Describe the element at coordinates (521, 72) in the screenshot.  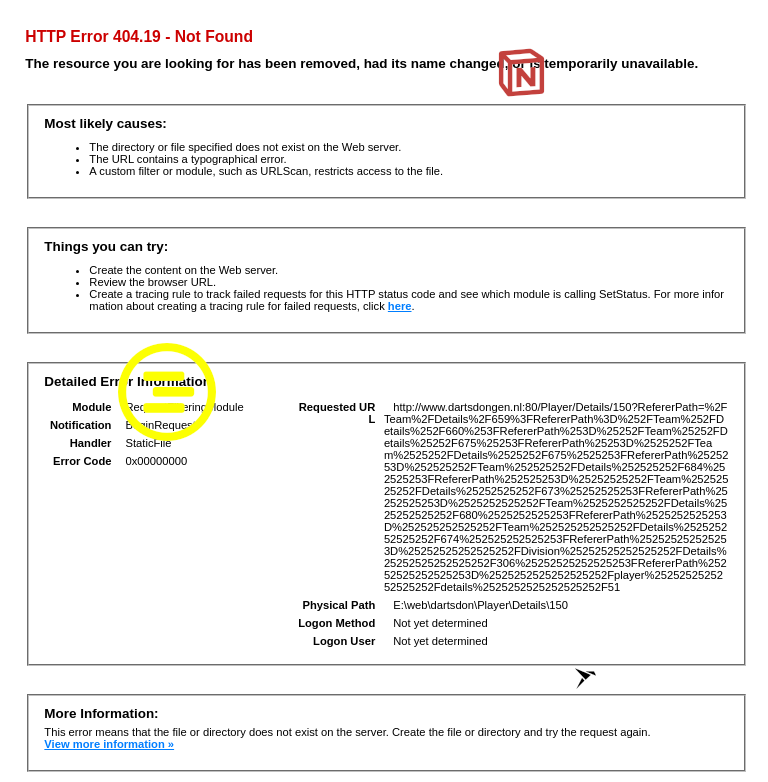
I see `open Notion app` at that location.